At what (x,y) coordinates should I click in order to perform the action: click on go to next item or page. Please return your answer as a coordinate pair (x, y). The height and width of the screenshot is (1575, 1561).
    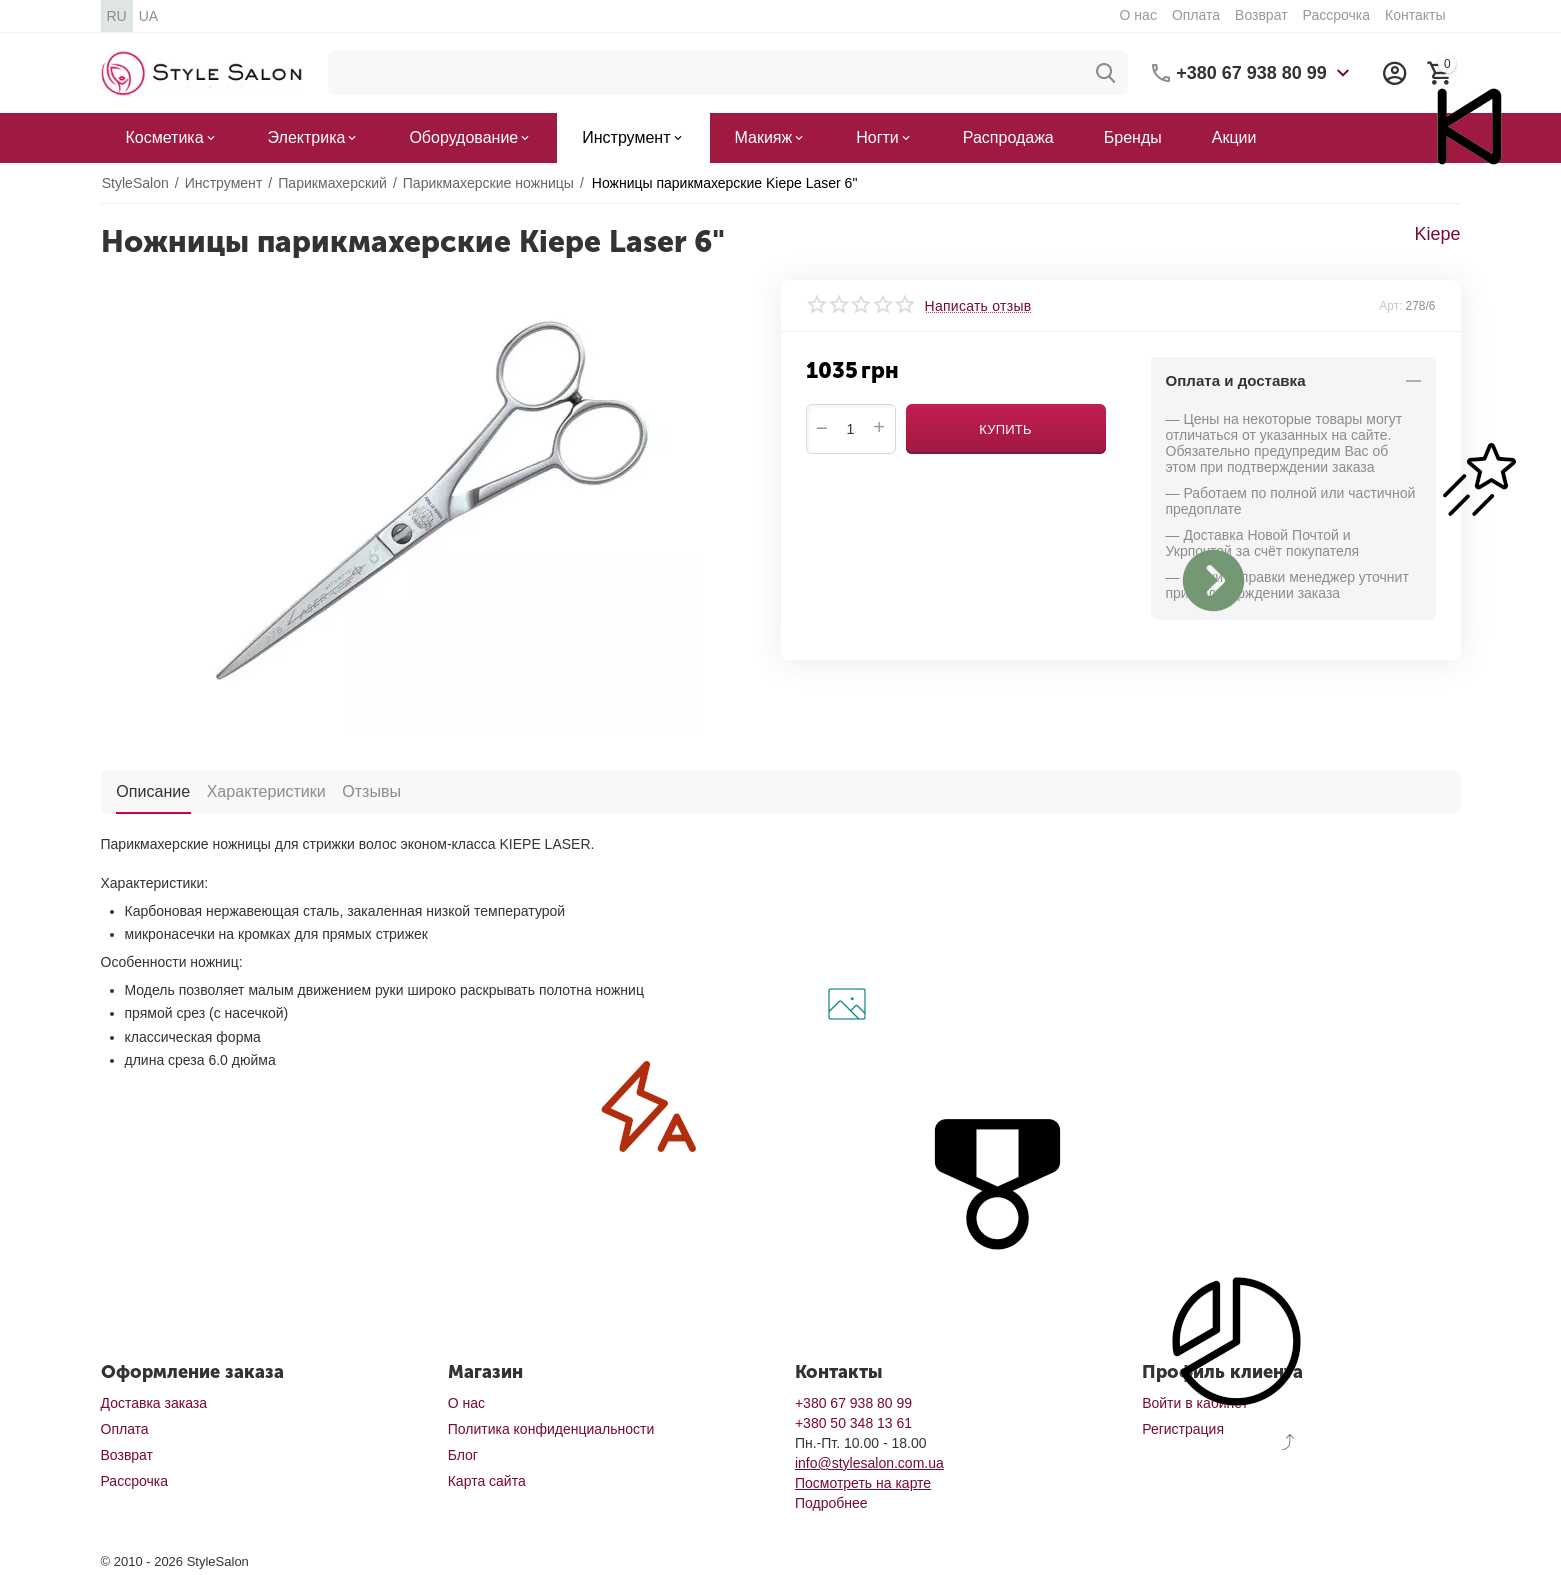
    Looking at the image, I should click on (1213, 580).